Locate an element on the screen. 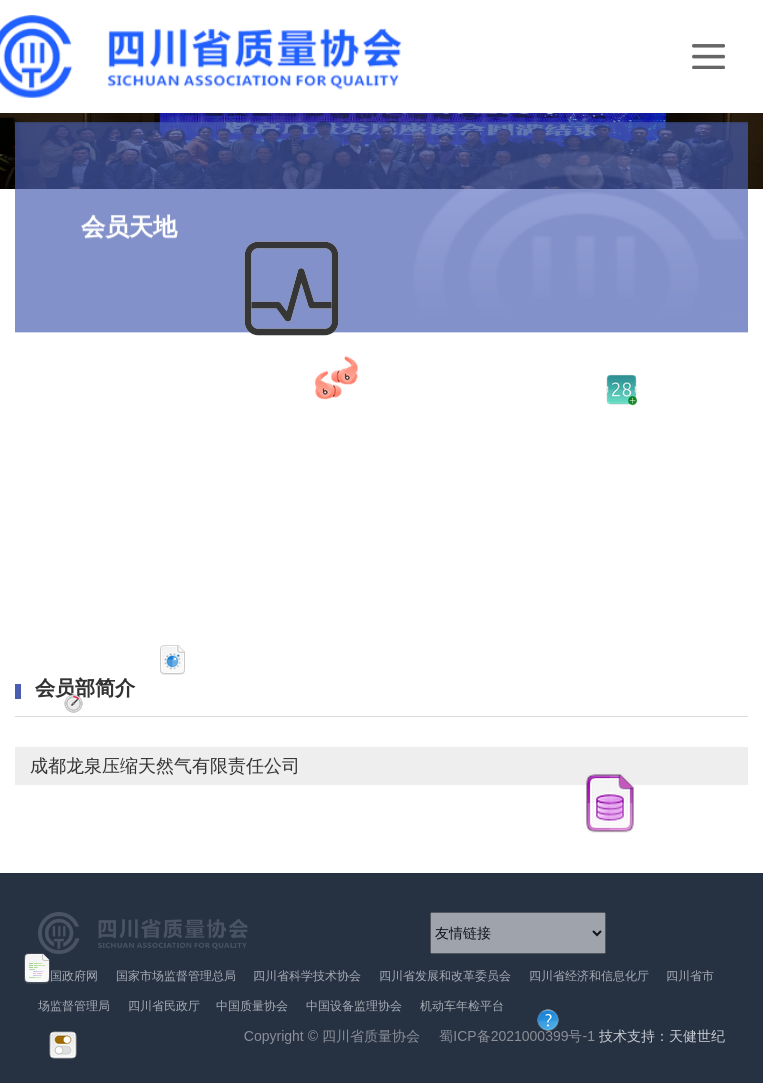 This screenshot has height=1083, width=763. cobol source code file is located at coordinates (37, 968).